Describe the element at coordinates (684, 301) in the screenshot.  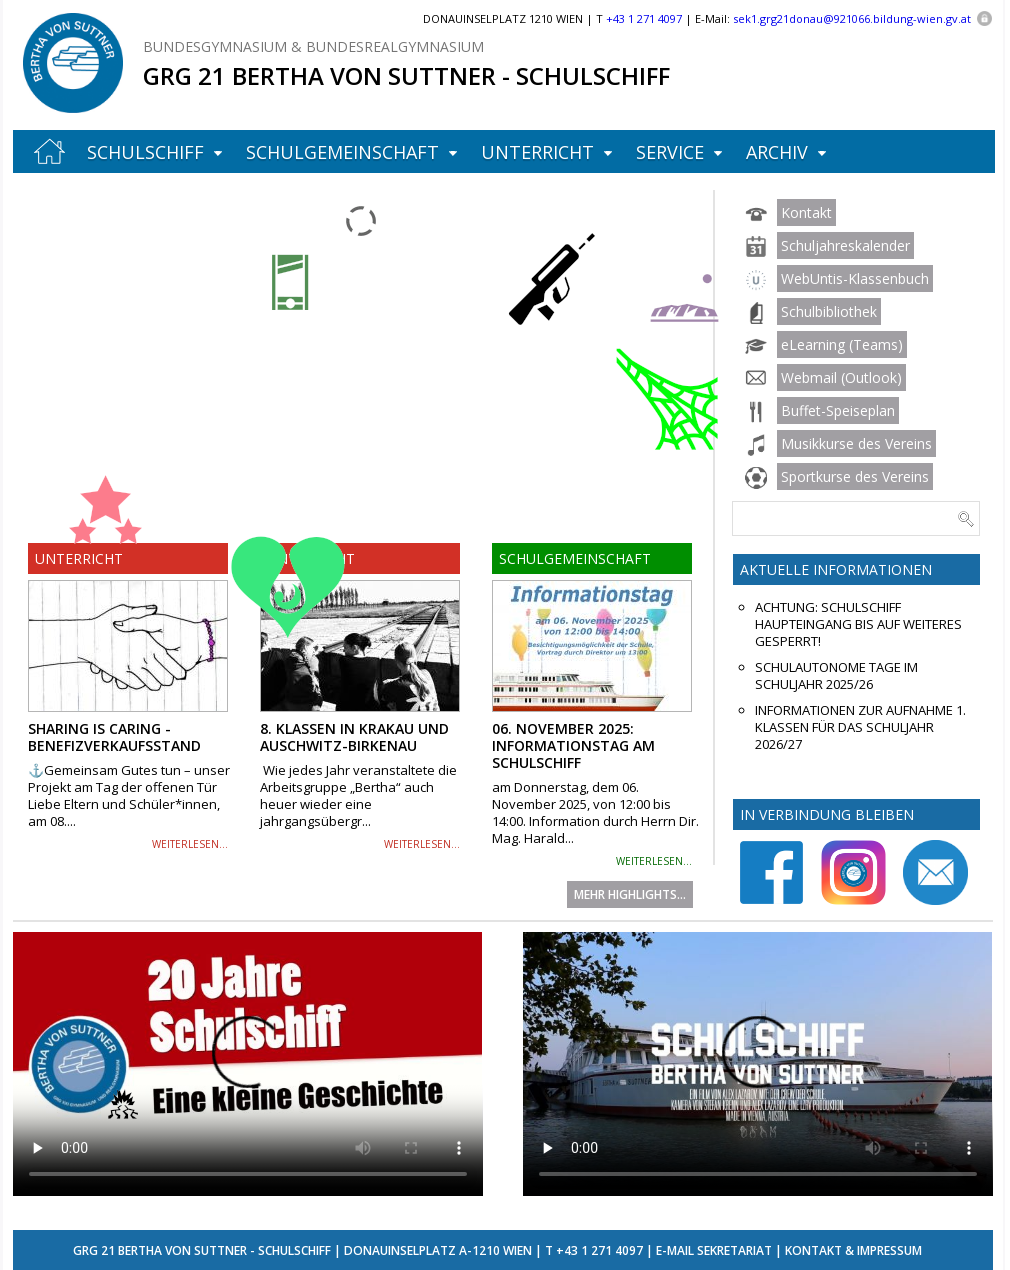
I see `uluru landmark or australian destination` at that location.